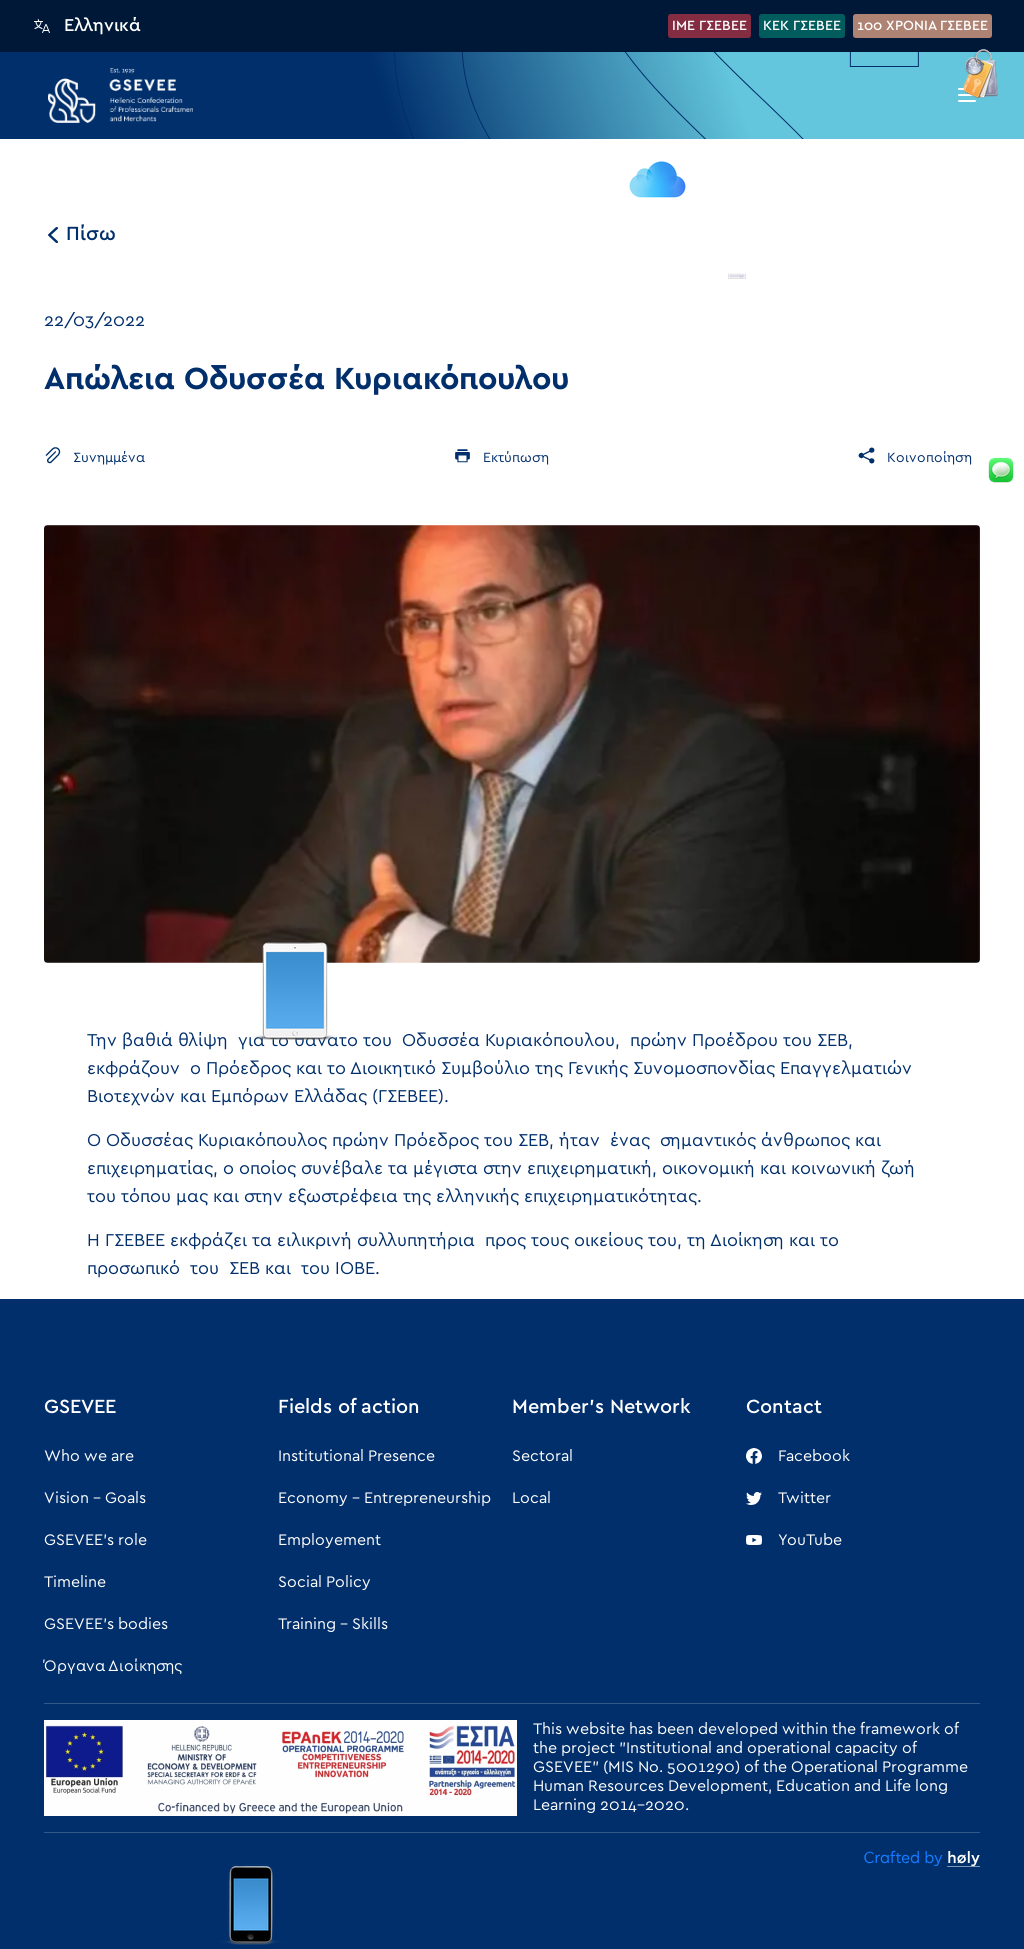 The width and height of the screenshot is (1024, 1949). Describe the element at coordinates (251, 1904) in the screenshot. I see `ipod touch device icon` at that location.